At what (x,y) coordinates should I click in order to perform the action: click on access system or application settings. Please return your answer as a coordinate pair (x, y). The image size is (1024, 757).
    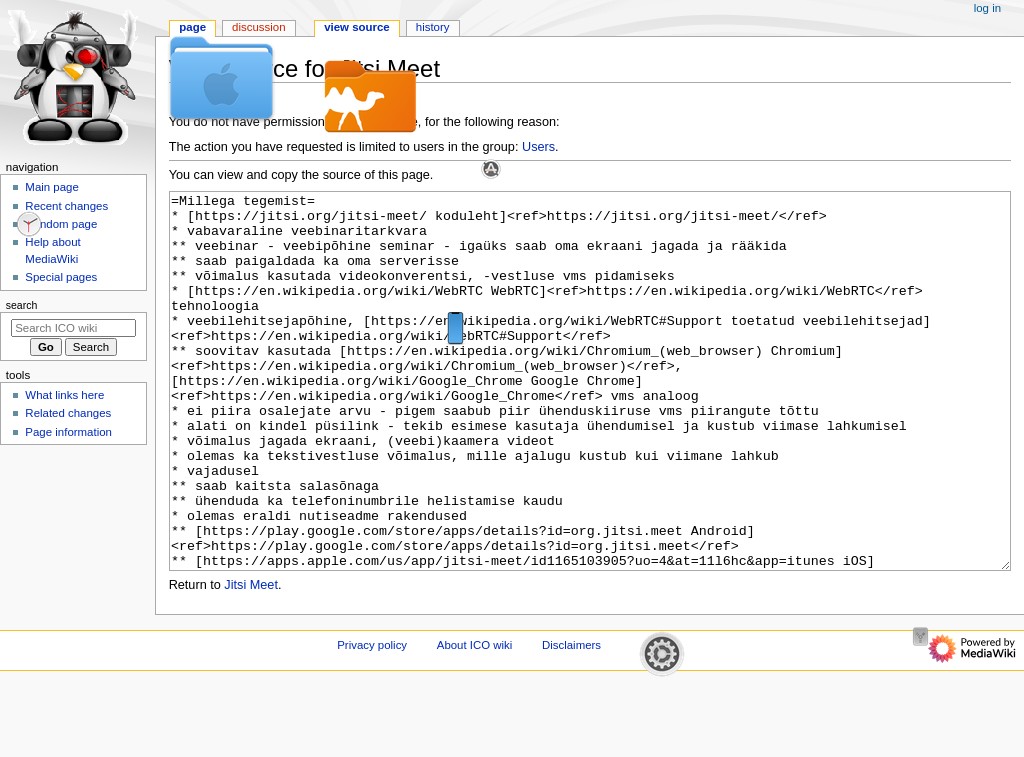
    Looking at the image, I should click on (662, 654).